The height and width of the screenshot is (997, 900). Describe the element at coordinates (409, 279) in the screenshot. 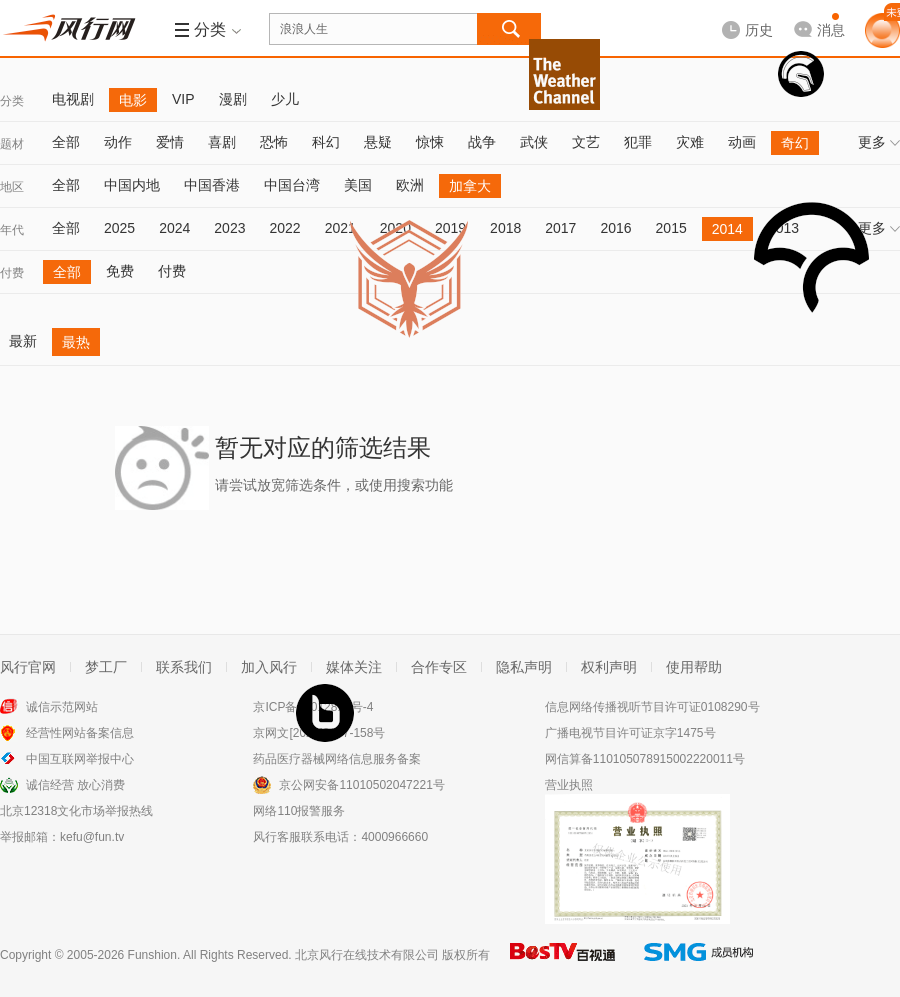

I see `stackhawk application security testing platform logo` at that location.